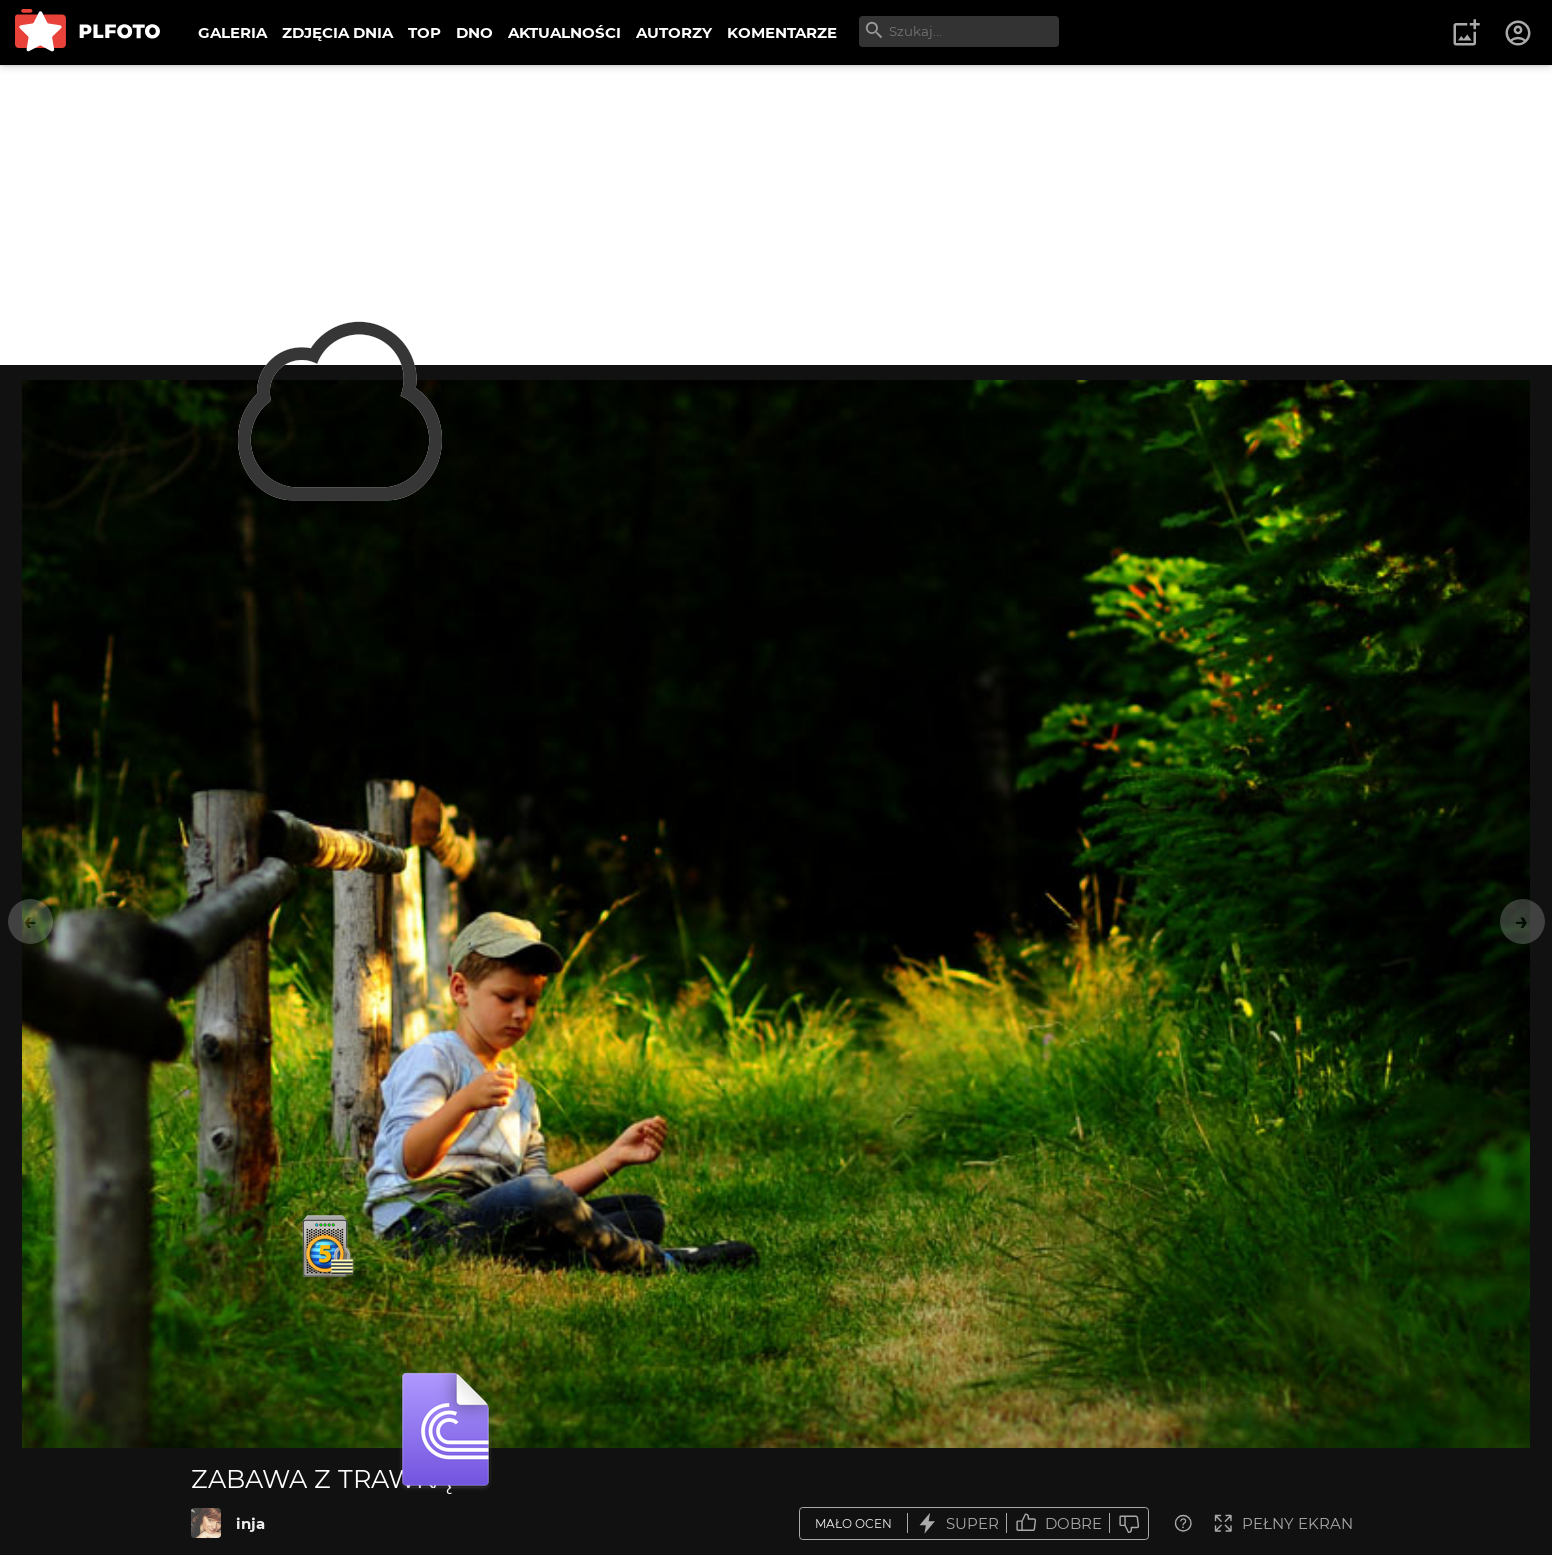  Describe the element at coordinates (445, 1431) in the screenshot. I see `a bittorrent torrent file` at that location.